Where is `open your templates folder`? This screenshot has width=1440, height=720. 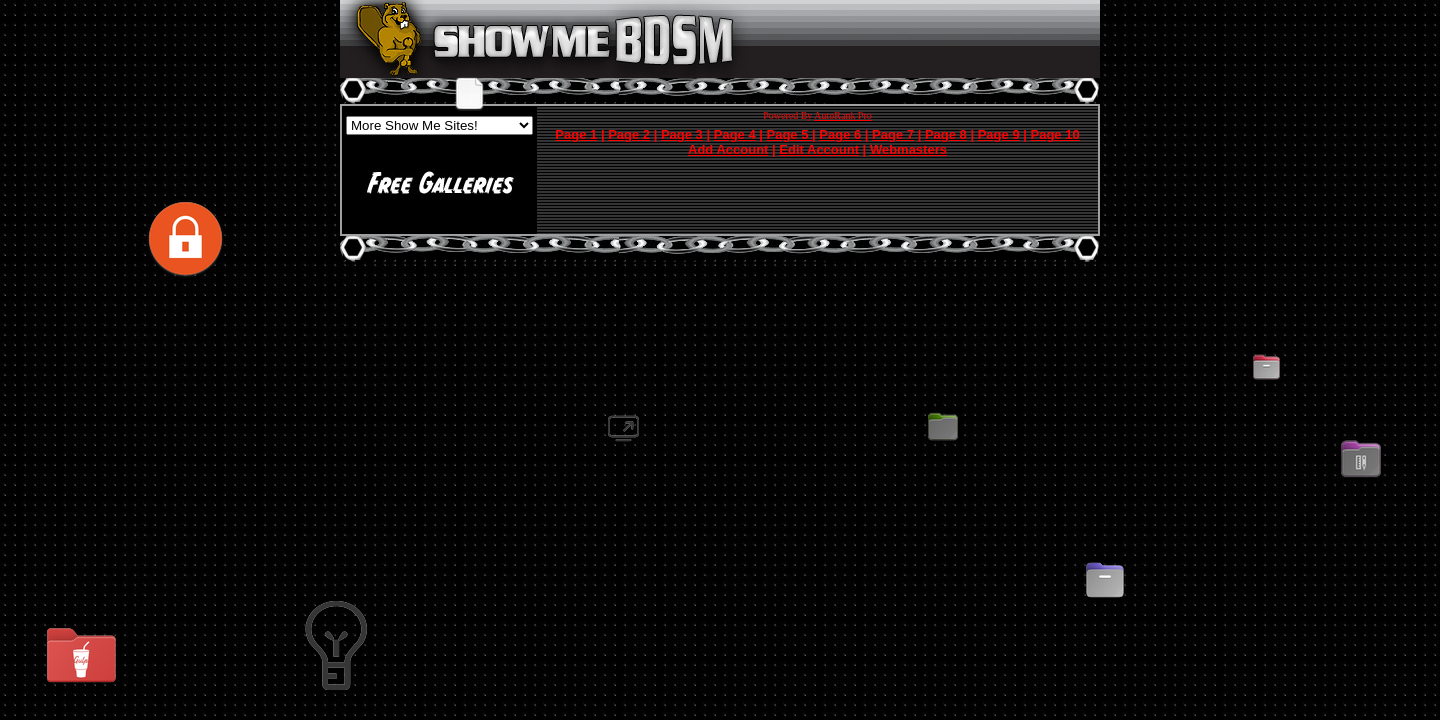 open your templates folder is located at coordinates (1361, 458).